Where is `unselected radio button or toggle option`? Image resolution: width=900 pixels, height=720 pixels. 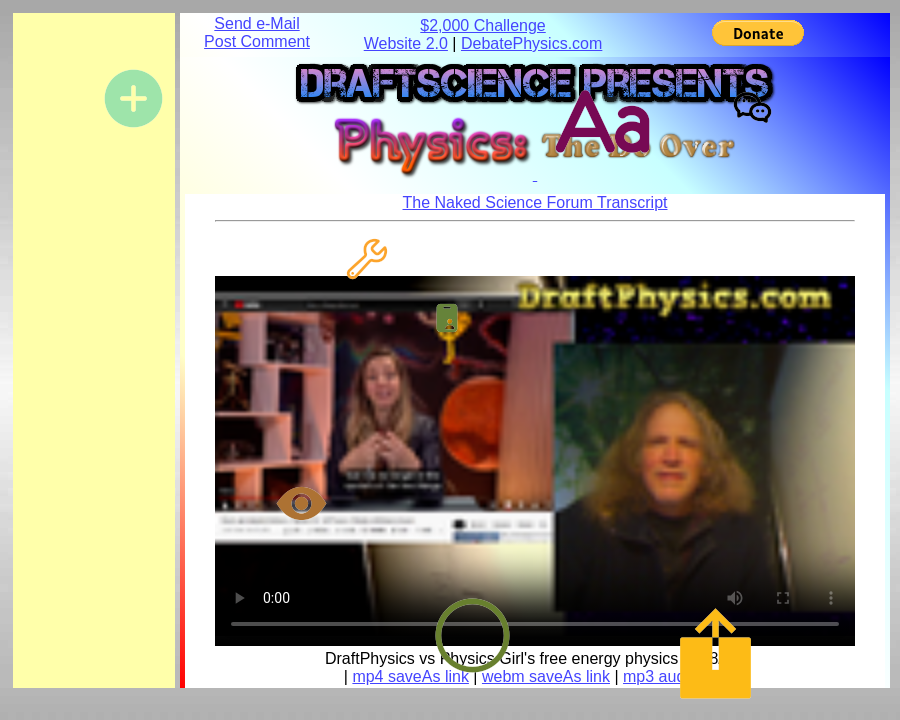
unselected radio button or toggle option is located at coordinates (472, 635).